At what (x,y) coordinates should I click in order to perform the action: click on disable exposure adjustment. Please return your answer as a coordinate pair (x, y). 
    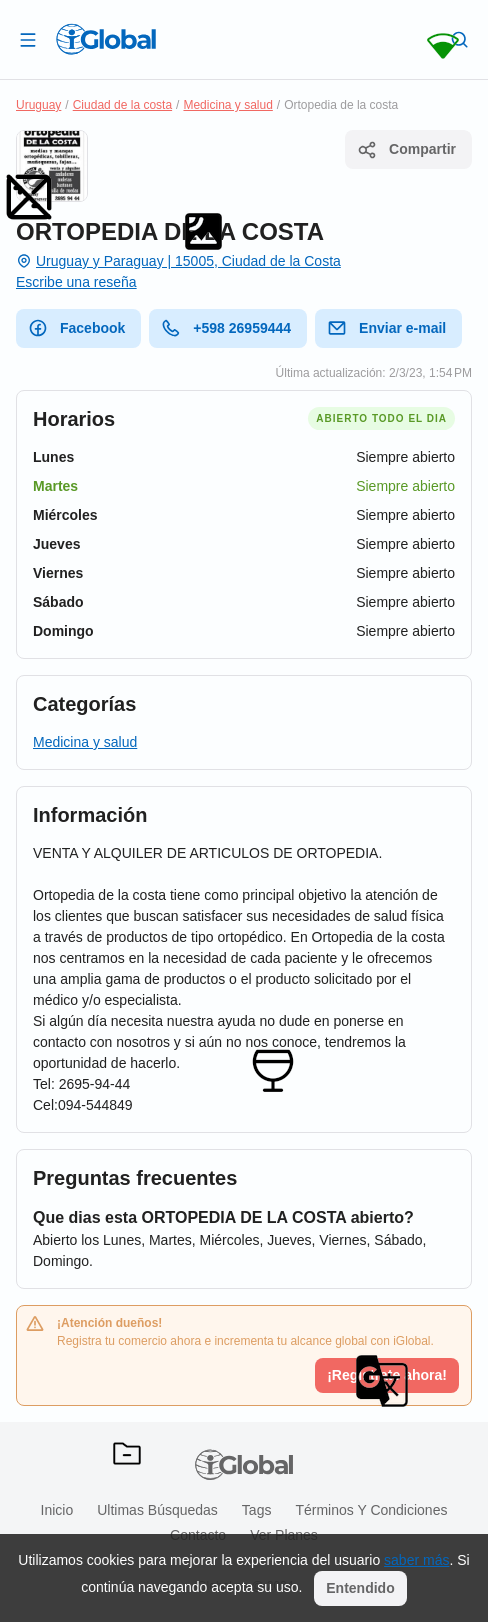
    Looking at the image, I should click on (29, 197).